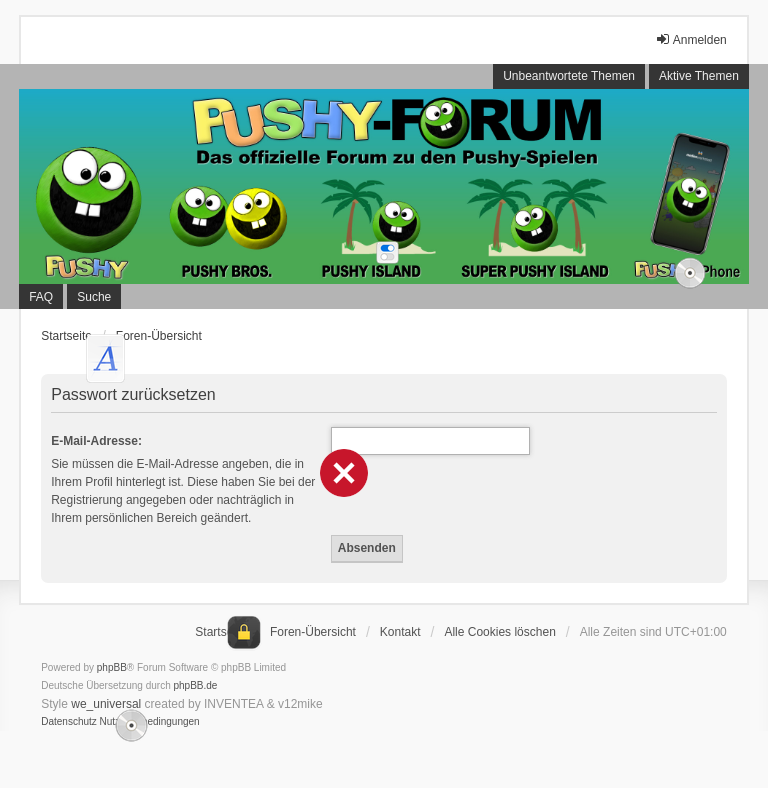 Image resolution: width=768 pixels, height=788 pixels. Describe the element at coordinates (387, 252) in the screenshot. I see `open gnome tweaks application` at that location.